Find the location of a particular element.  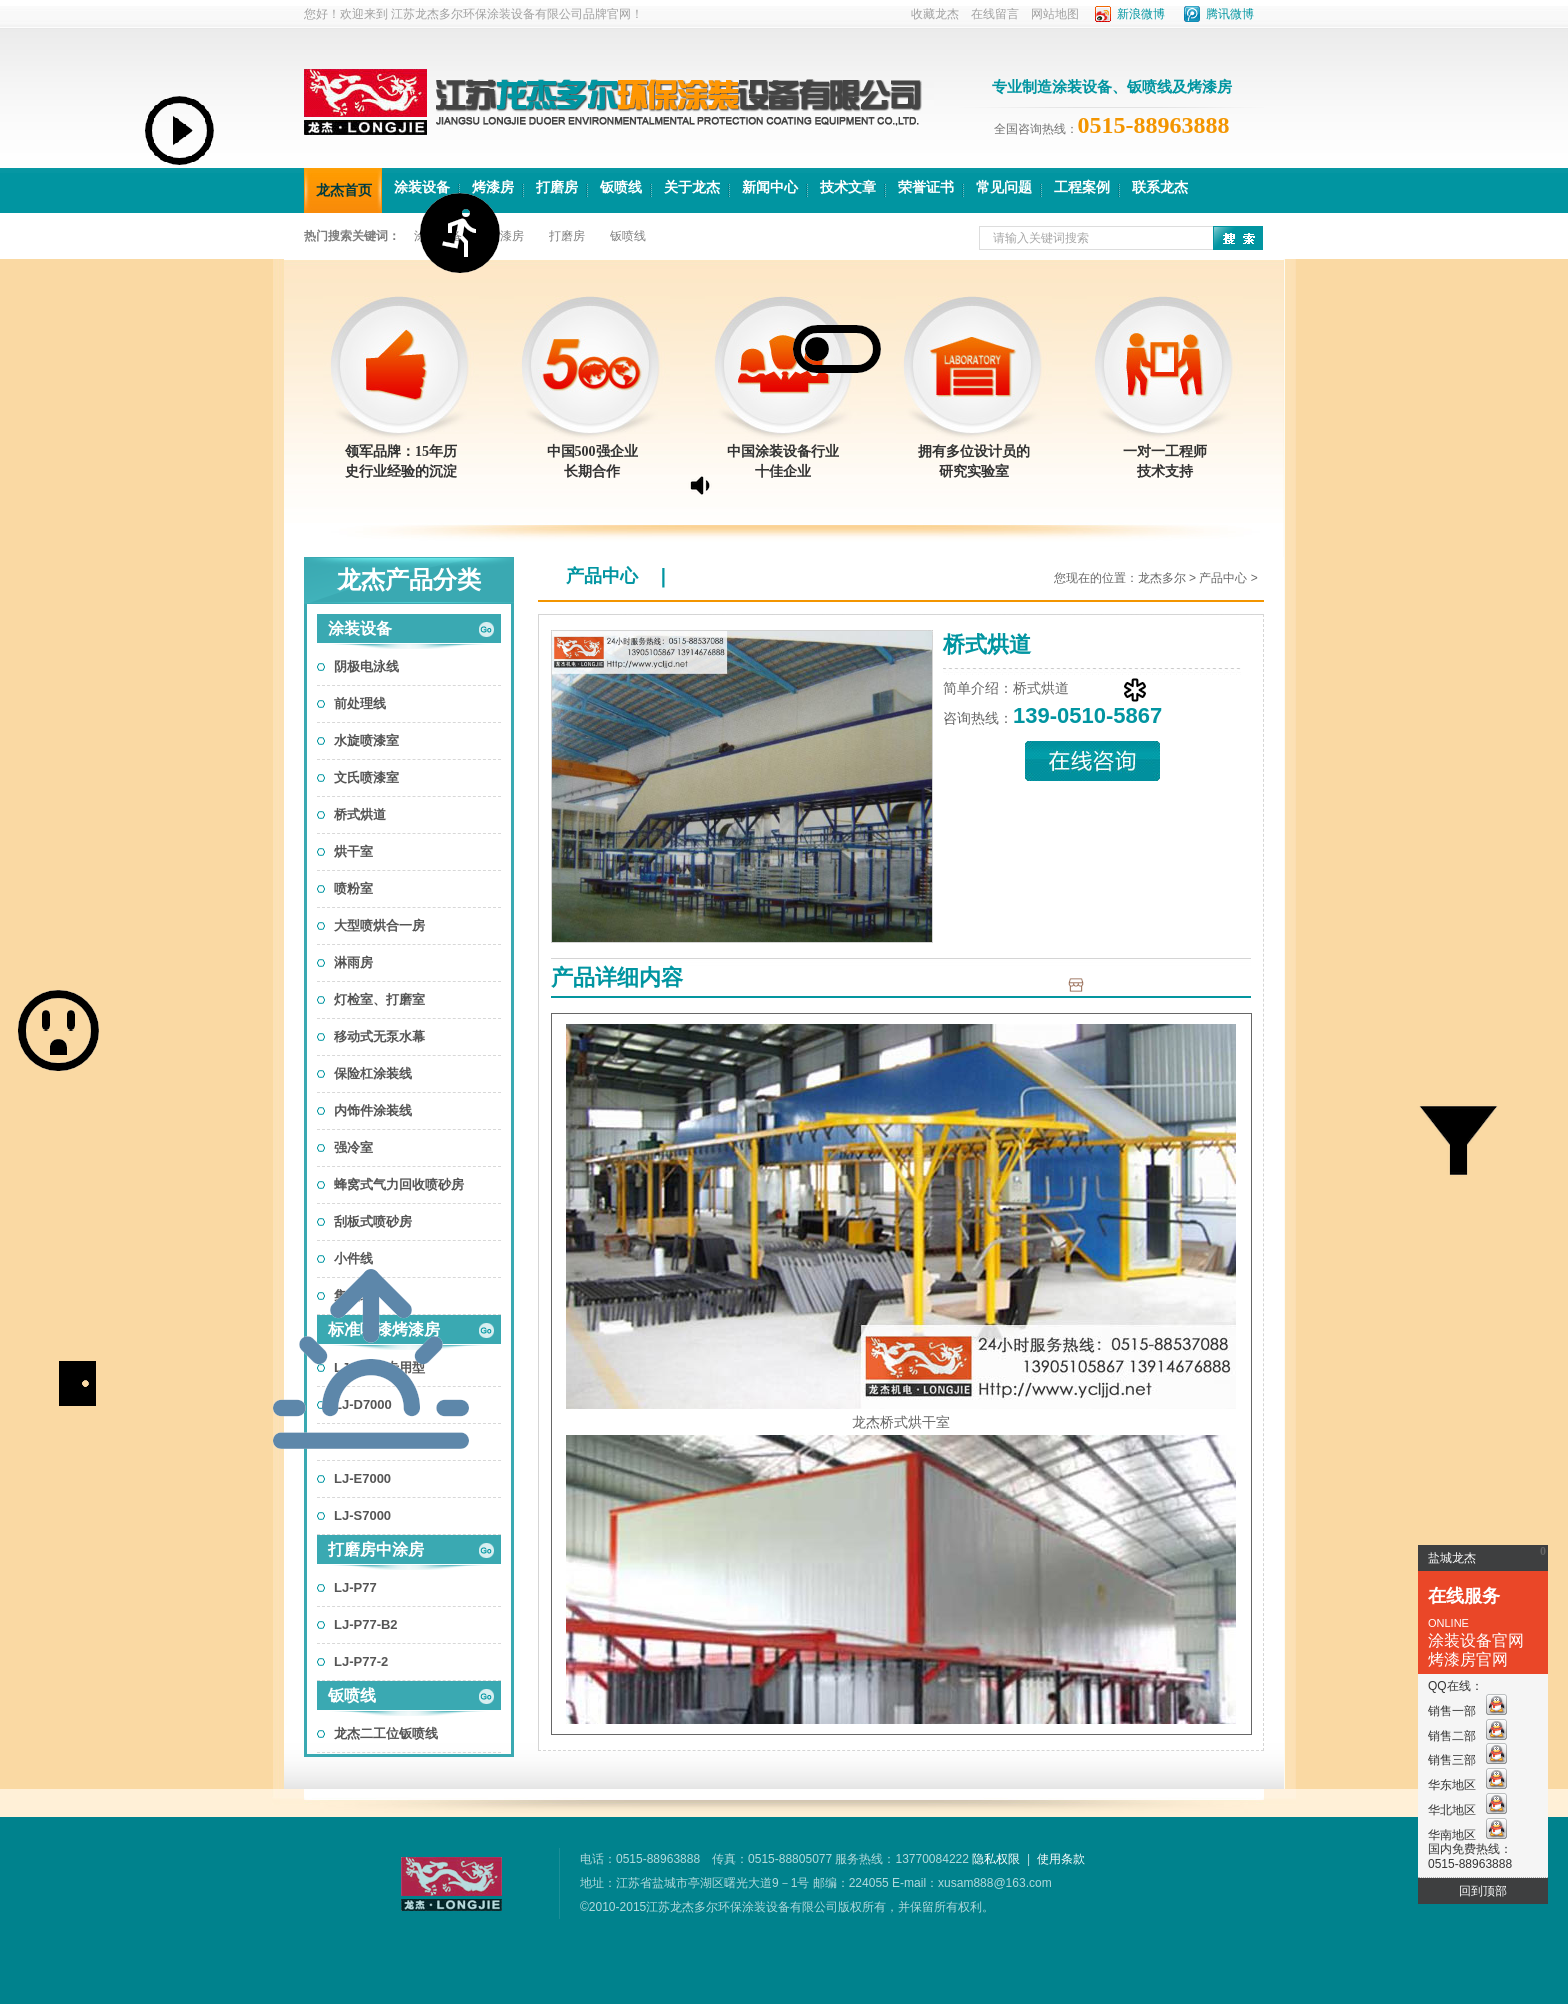

electrical outlet or power socket indicator is located at coordinates (58, 1030).